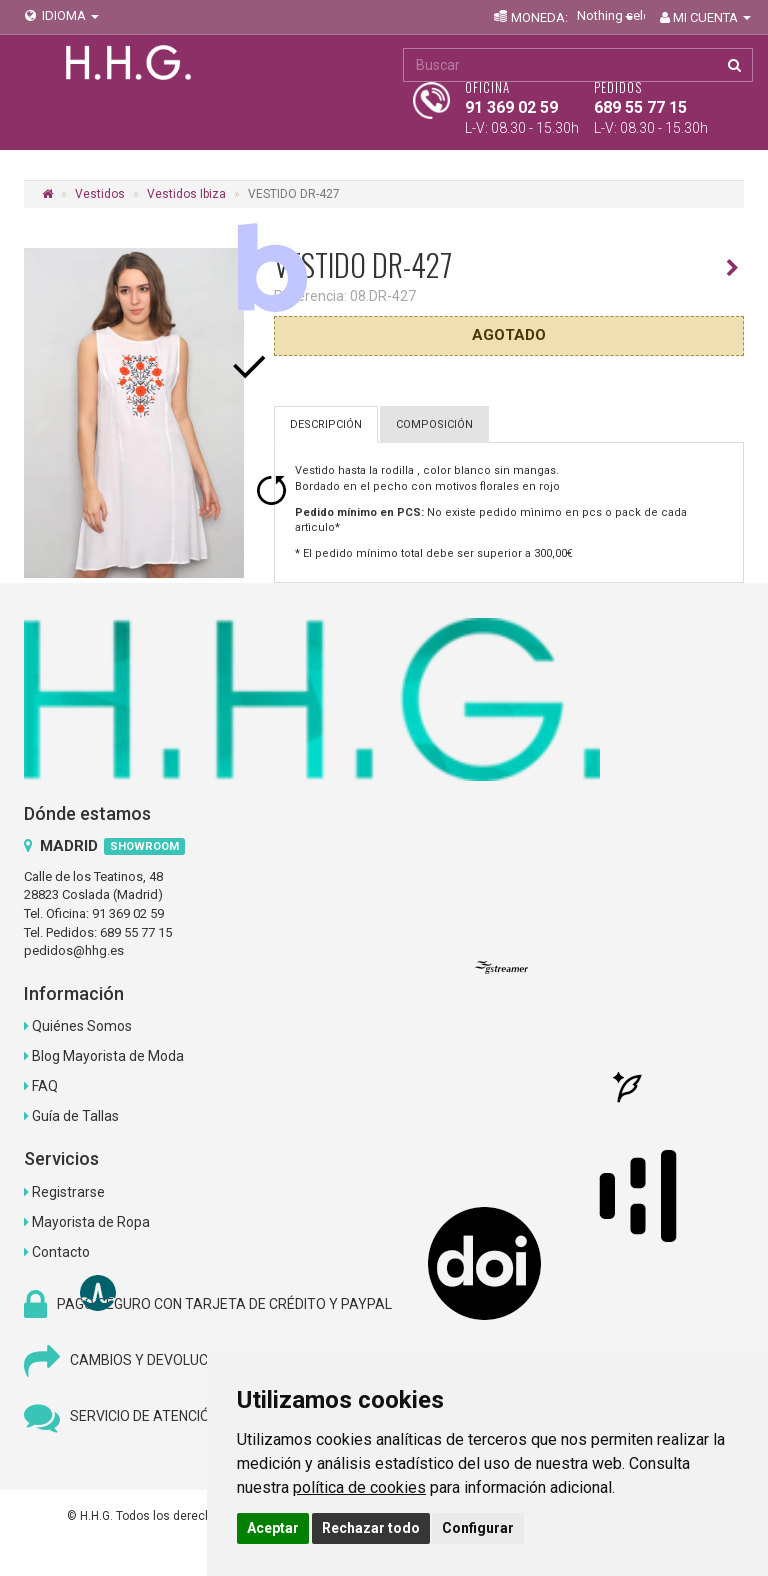  I want to click on digital object identifier (DOI) logo, so click(484, 1263).